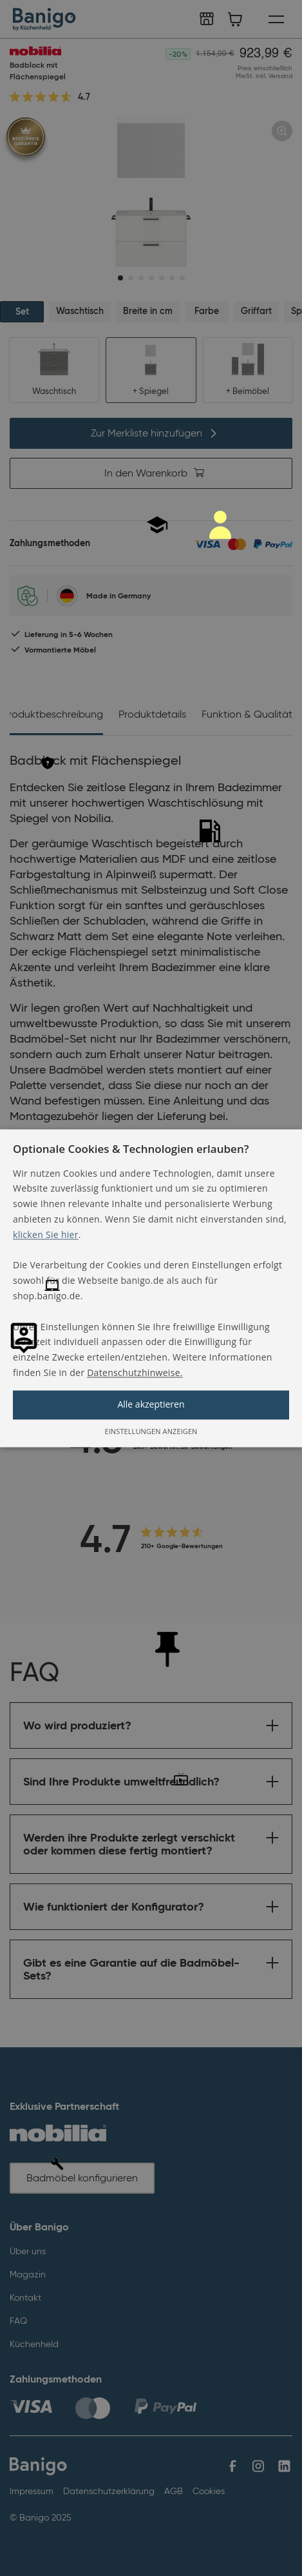  Describe the element at coordinates (220, 525) in the screenshot. I see `view your profile` at that location.